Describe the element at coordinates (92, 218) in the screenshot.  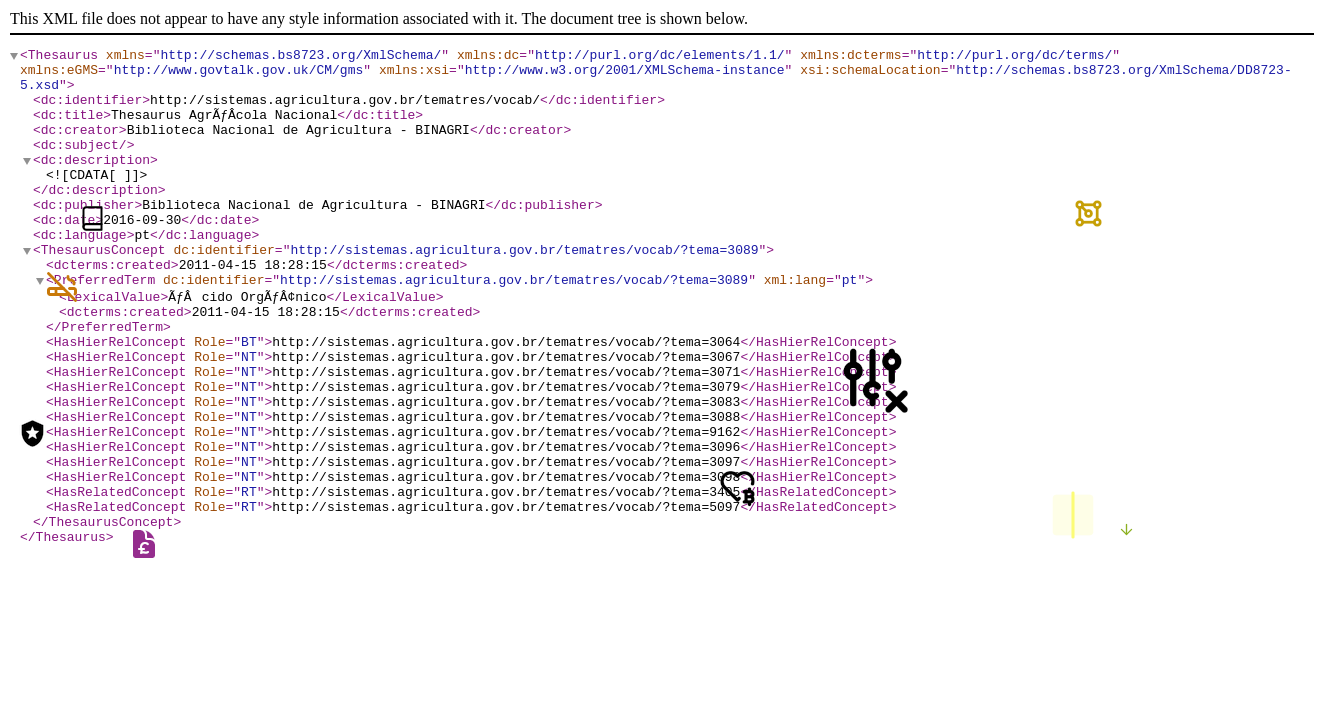
I see `open a book or reading view` at that location.